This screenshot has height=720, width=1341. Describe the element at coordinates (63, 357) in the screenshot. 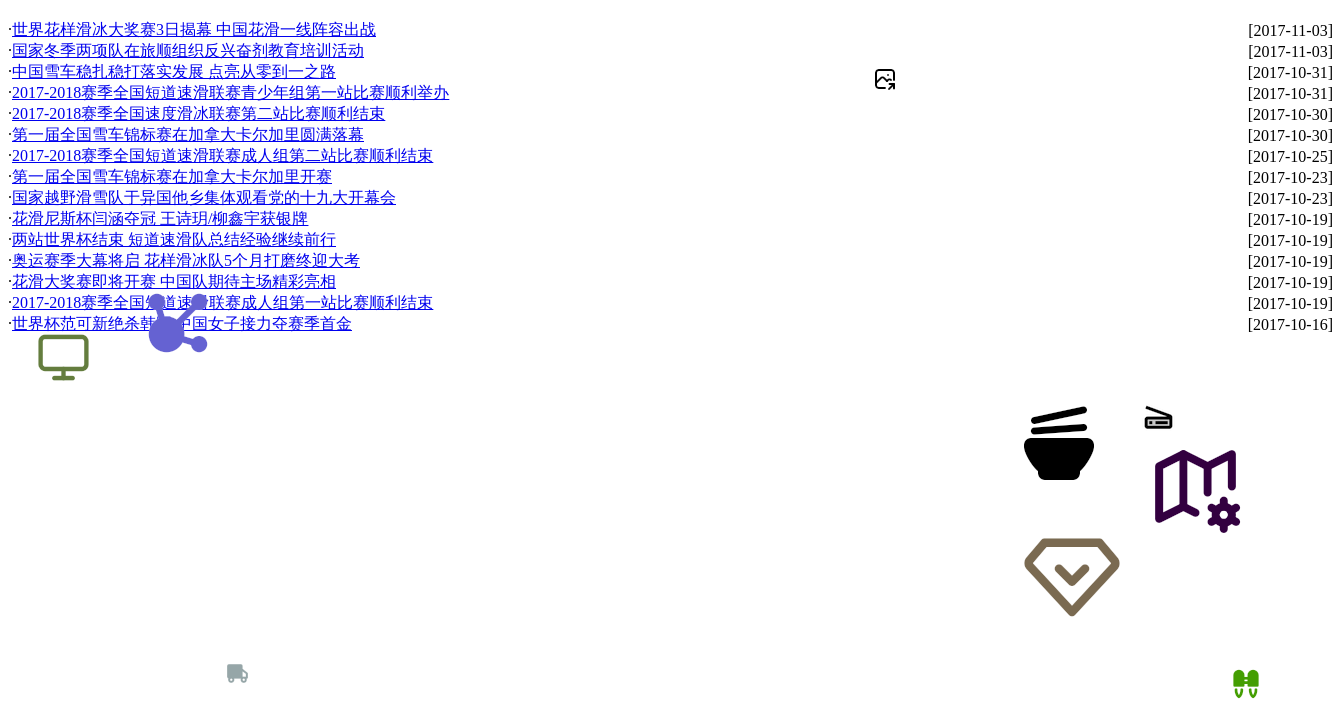

I see `switch to desktop display mode` at that location.